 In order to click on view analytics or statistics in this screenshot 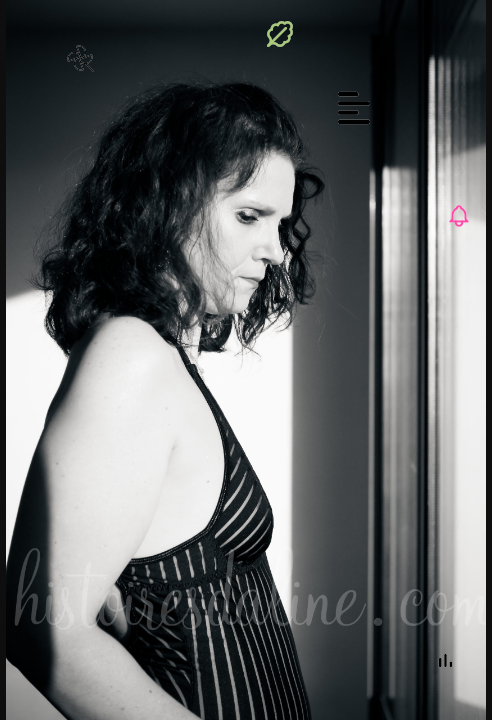, I will do `click(445, 660)`.